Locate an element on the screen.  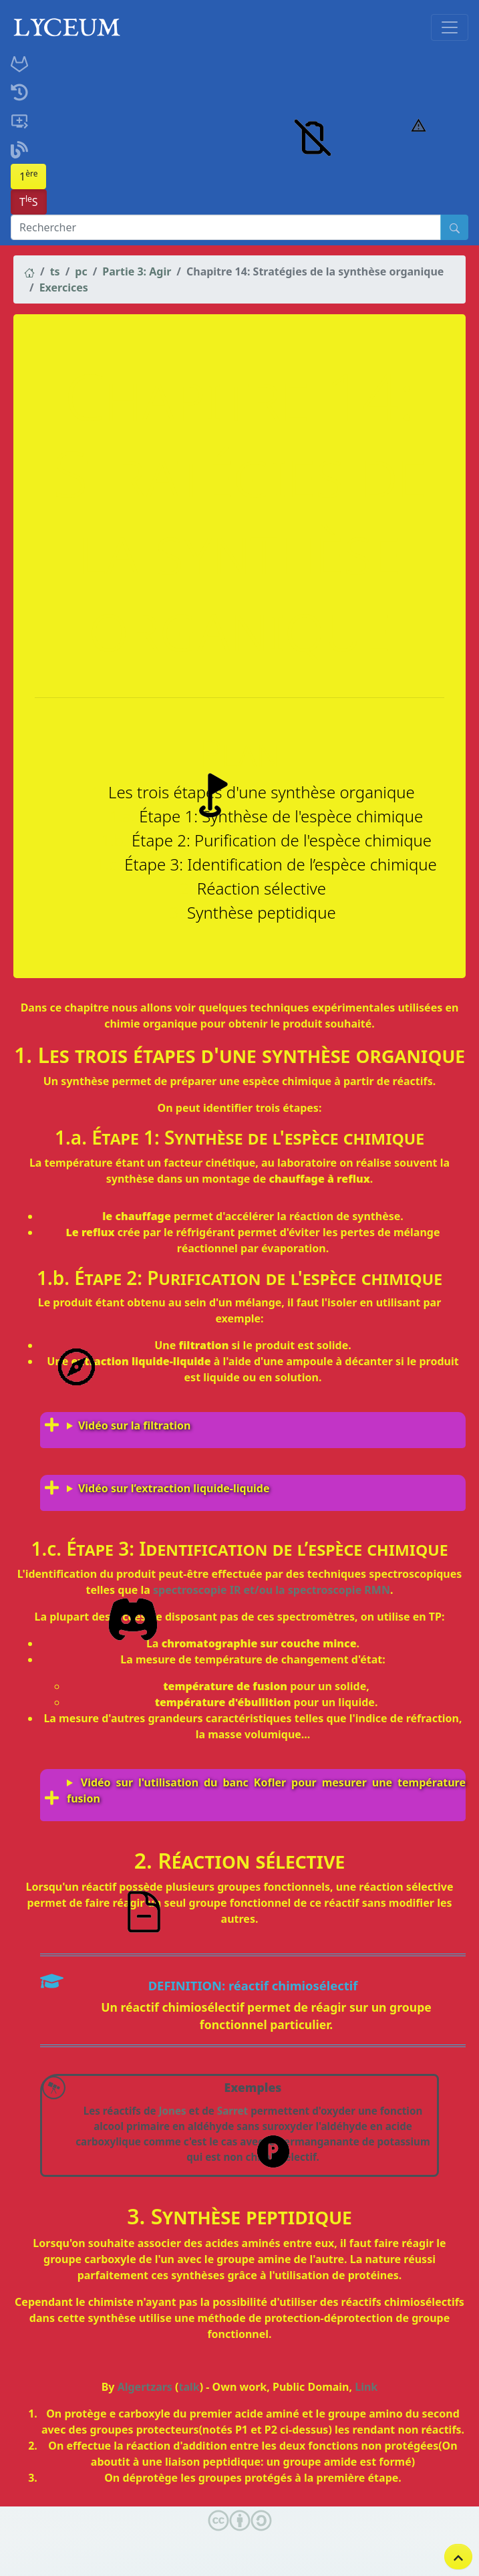
access golf course or mini golf features is located at coordinates (210, 795).